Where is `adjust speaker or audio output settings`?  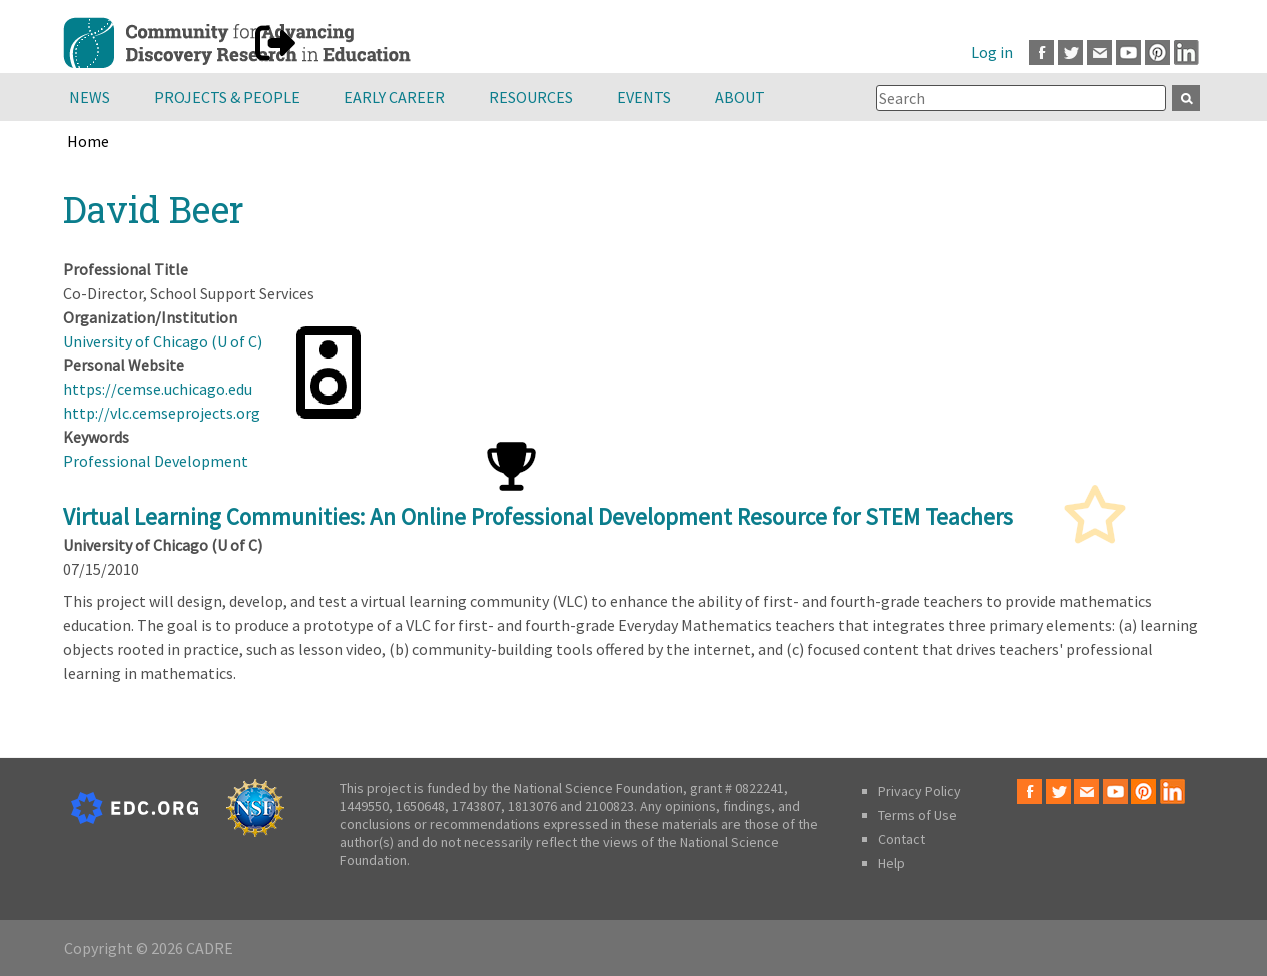
adjust speaker or audio output settings is located at coordinates (328, 372).